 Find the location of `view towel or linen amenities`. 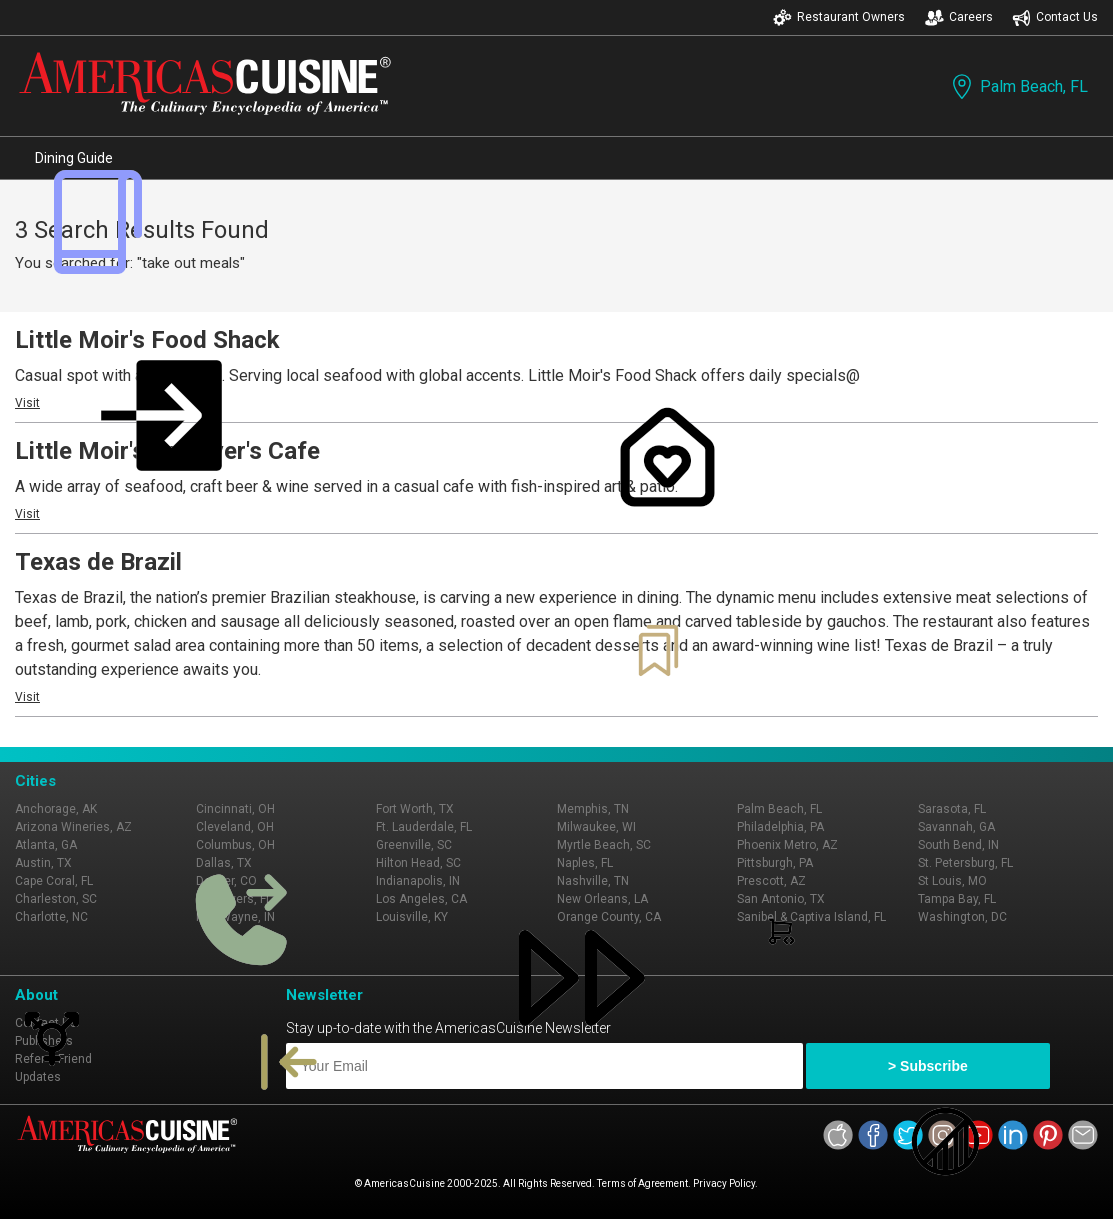

view towel or linen amenities is located at coordinates (94, 222).